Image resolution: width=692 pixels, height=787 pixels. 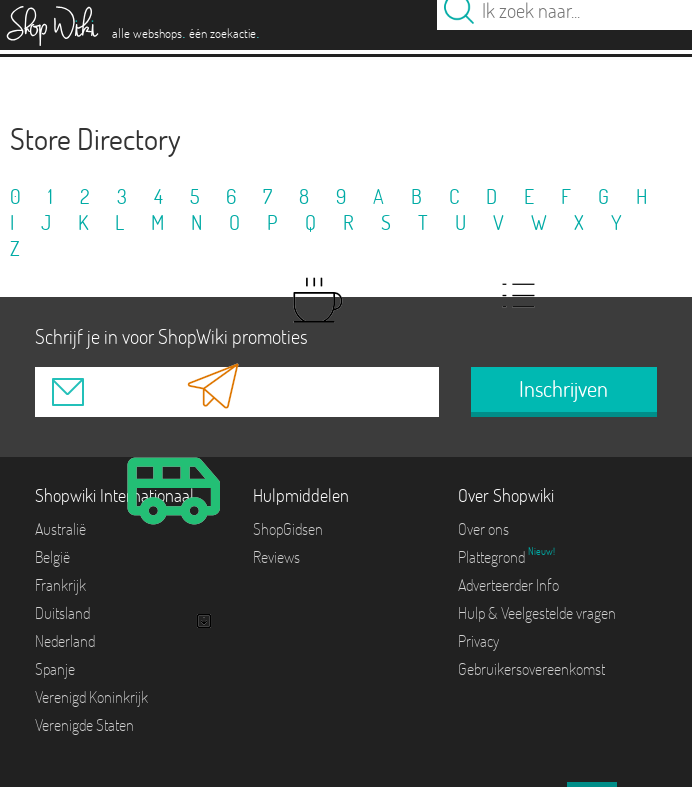 What do you see at coordinates (204, 621) in the screenshot?
I see `download file or content` at bounding box center [204, 621].